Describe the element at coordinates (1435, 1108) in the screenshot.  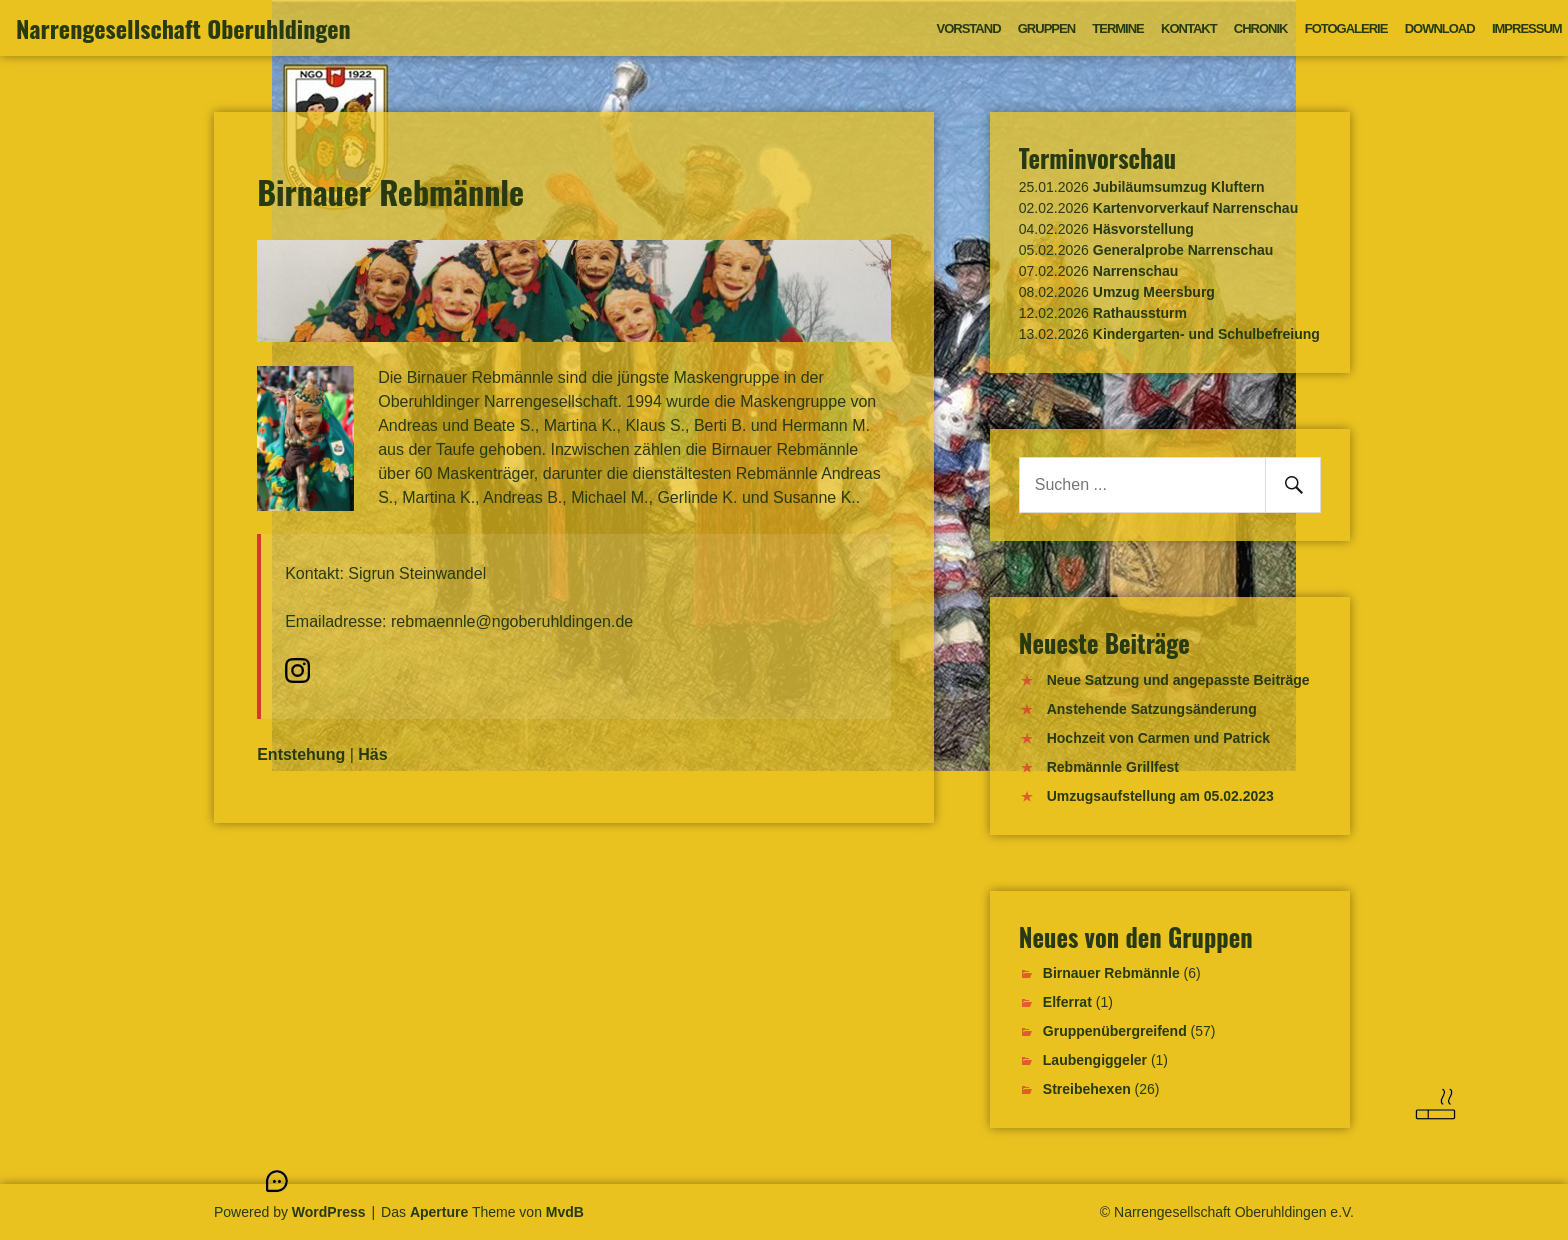
I see `indicates a designated smoking area` at that location.